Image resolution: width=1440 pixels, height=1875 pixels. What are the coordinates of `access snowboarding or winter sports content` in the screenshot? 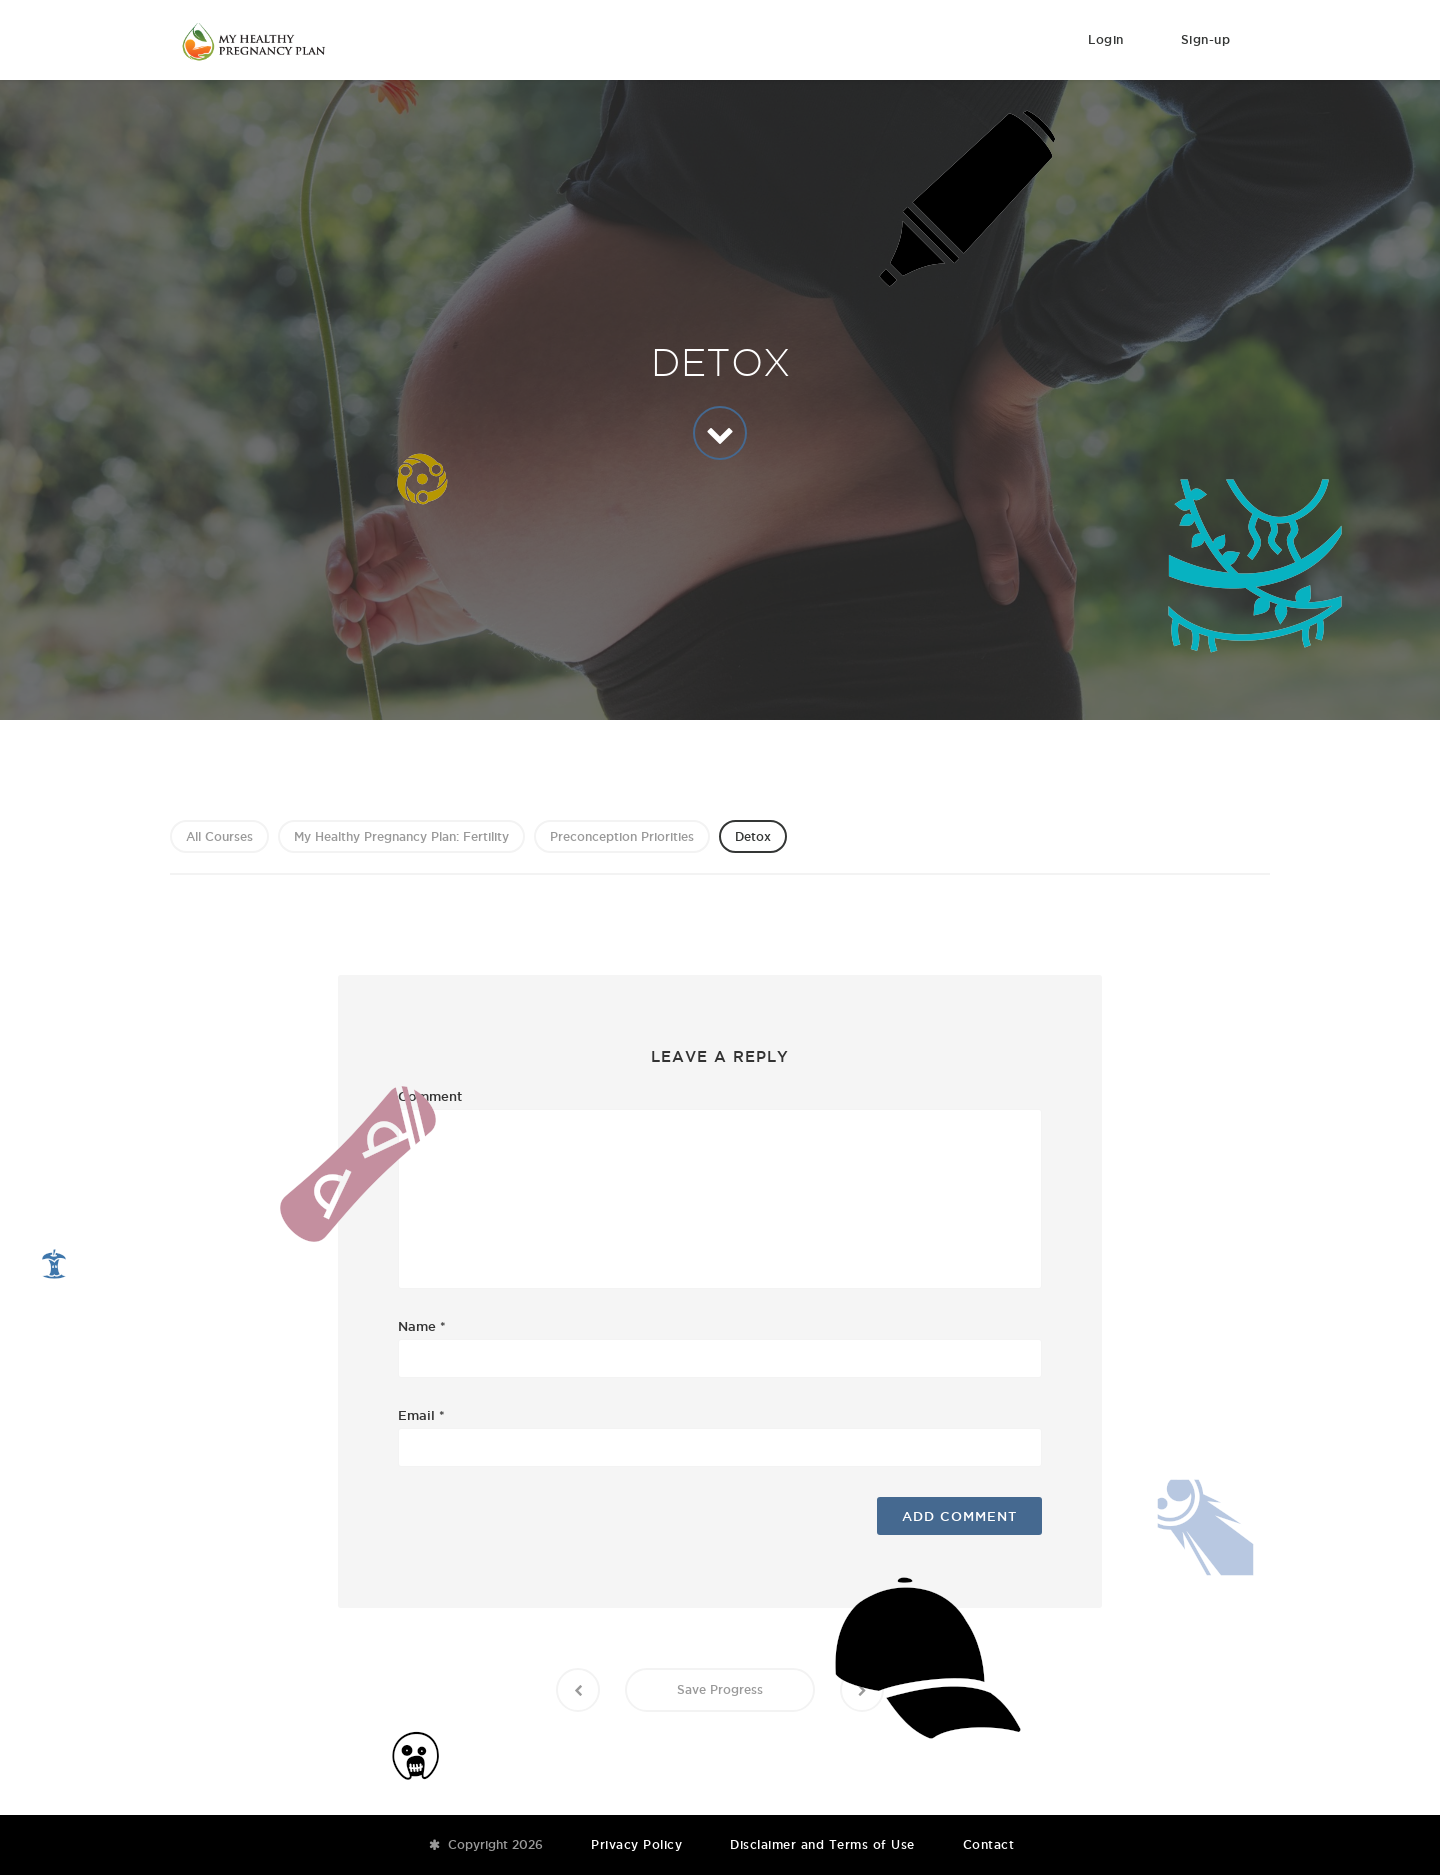 It's located at (358, 1164).